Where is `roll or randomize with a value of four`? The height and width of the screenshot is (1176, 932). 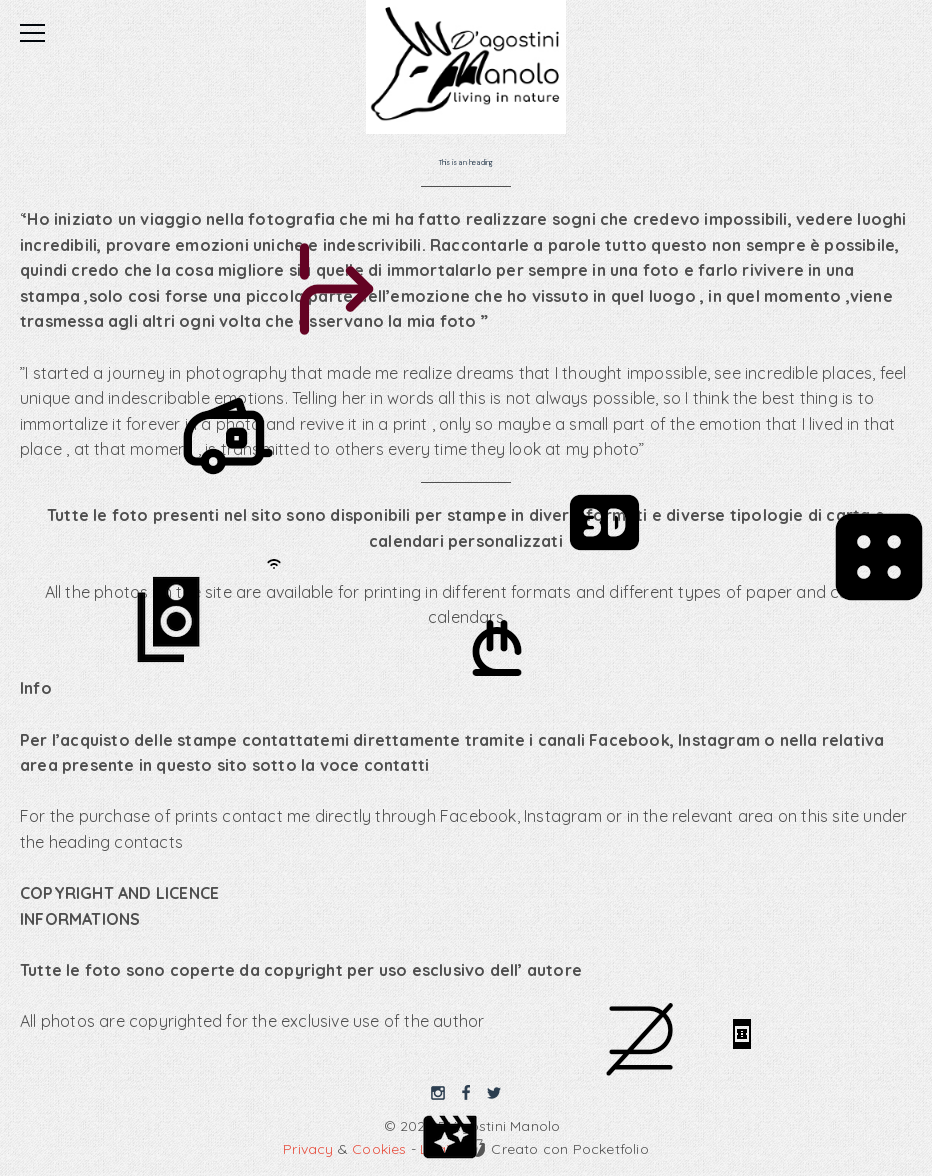
roll or randomize with a value of four is located at coordinates (879, 557).